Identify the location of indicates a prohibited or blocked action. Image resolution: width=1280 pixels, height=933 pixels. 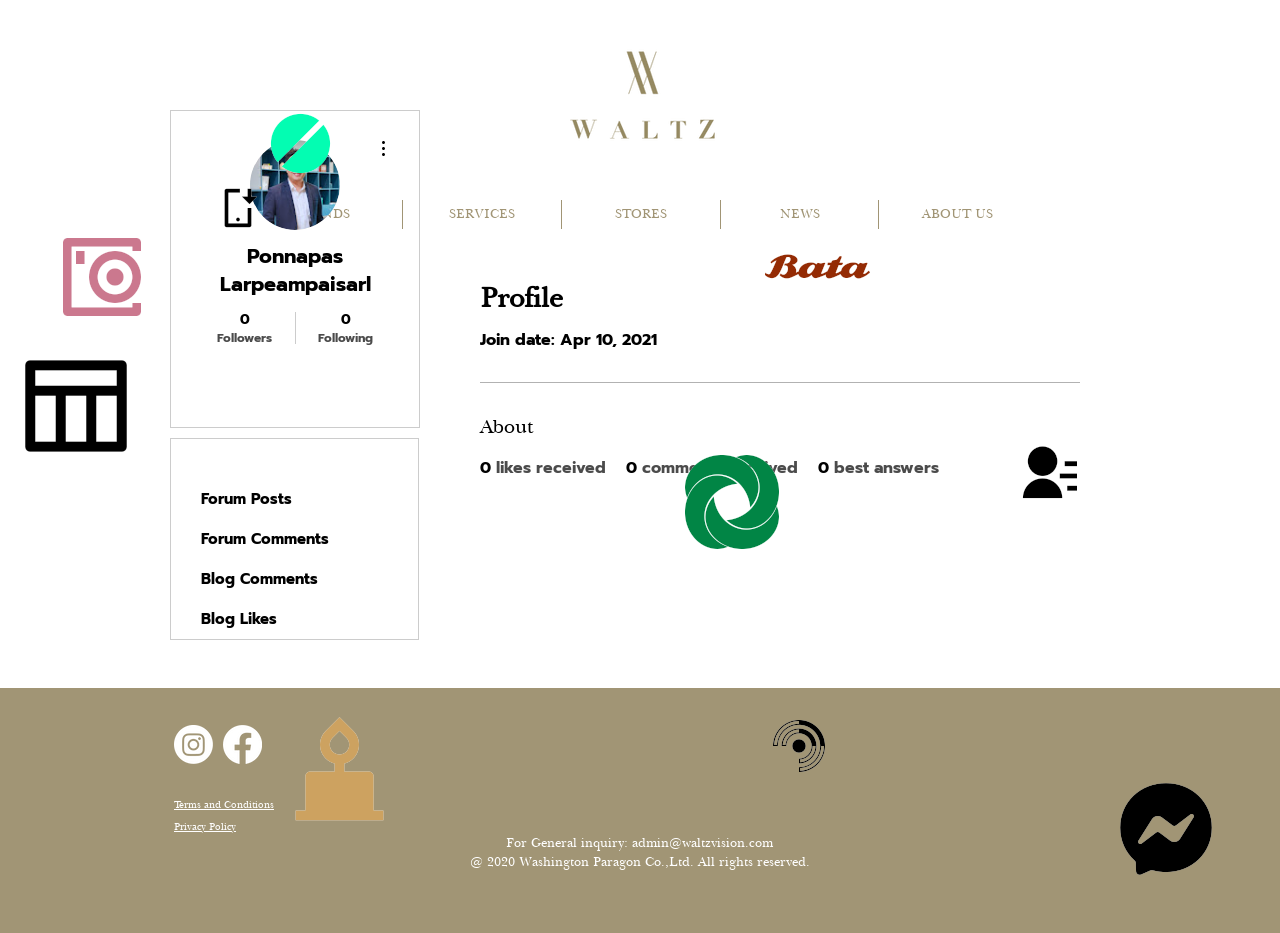
(300, 143).